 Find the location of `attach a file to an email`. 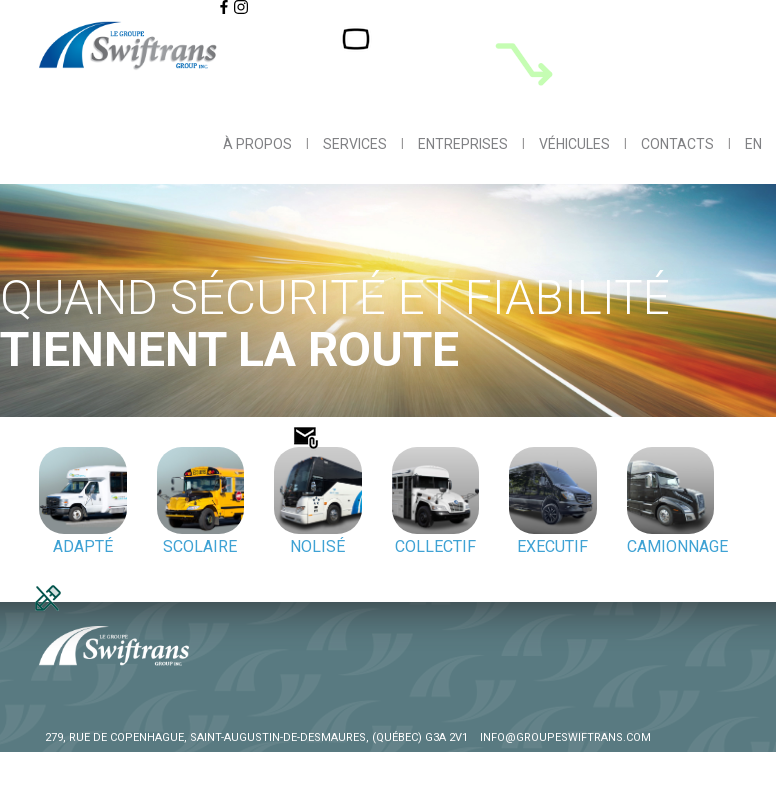

attach a file to an email is located at coordinates (306, 438).